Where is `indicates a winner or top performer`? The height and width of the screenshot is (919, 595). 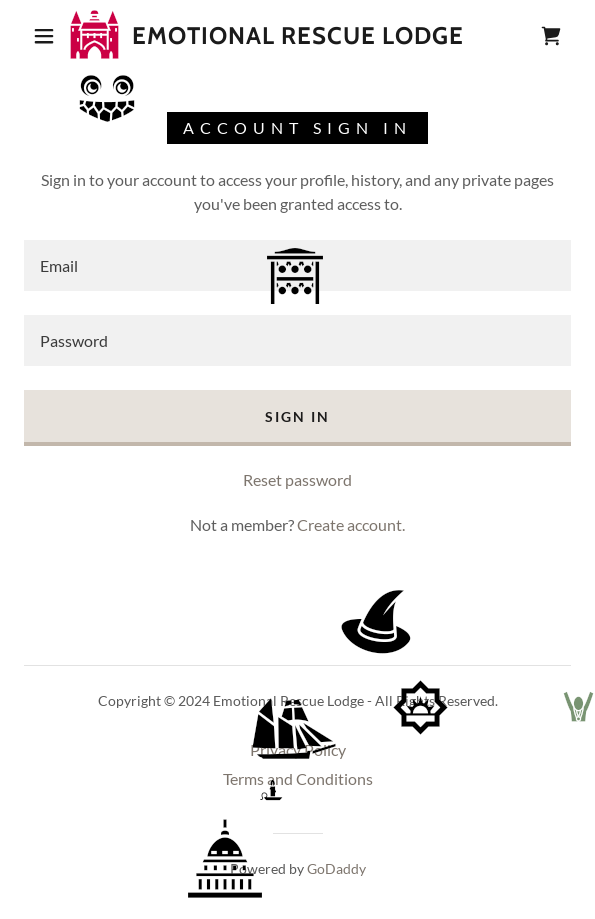 indicates a winner or top performer is located at coordinates (578, 706).